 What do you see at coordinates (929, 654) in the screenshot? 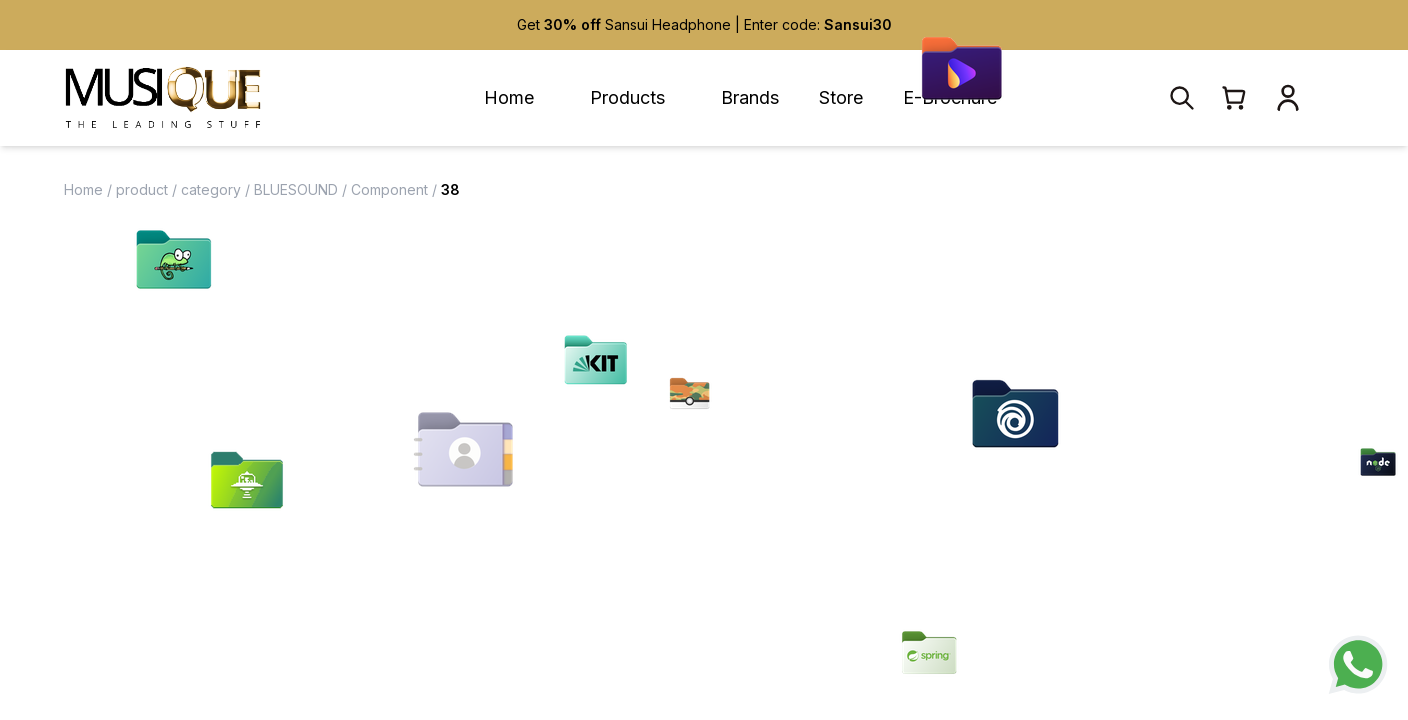
I see `open folder containing Spring framework project files` at bounding box center [929, 654].